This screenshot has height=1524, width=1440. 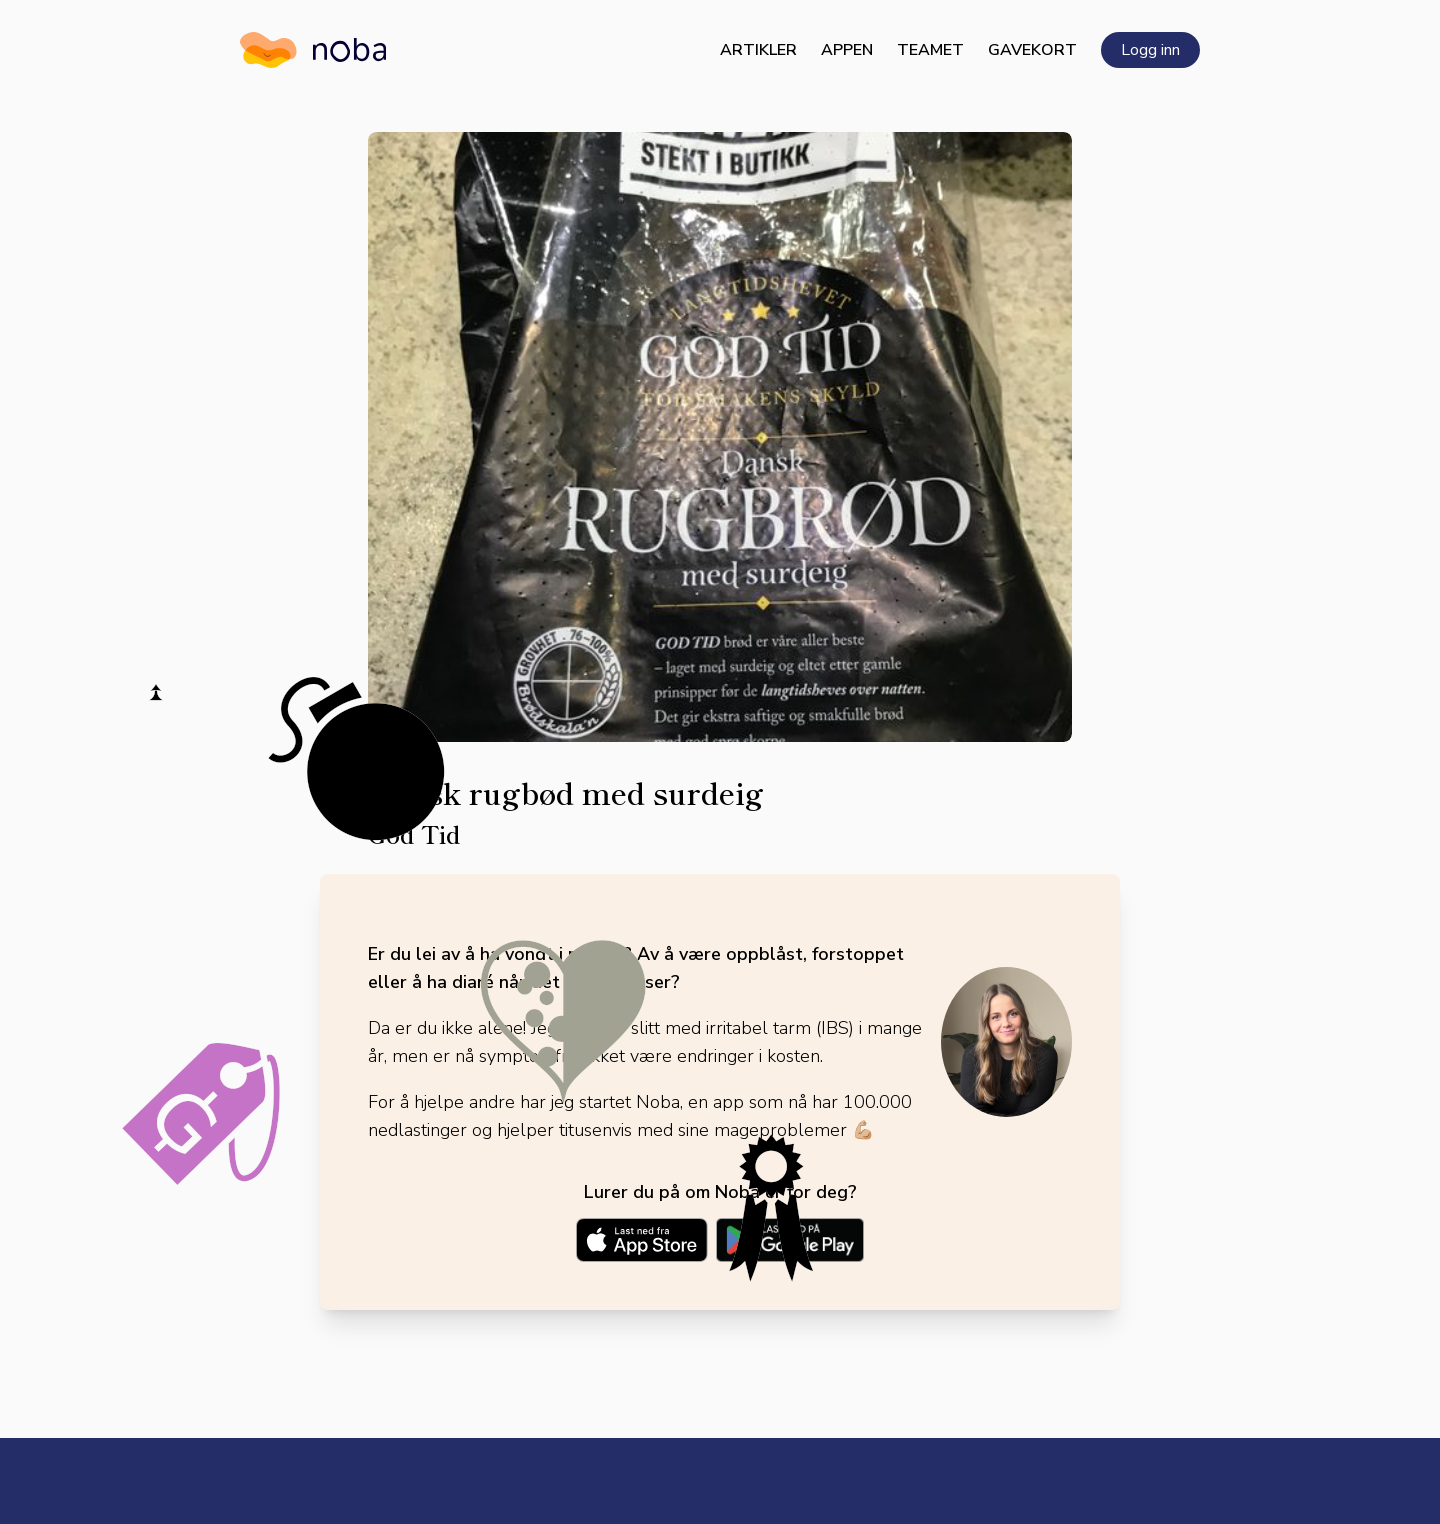 What do you see at coordinates (357, 757) in the screenshot?
I see `an inactive or disarmed bomb item` at bounding box center [357, 757].